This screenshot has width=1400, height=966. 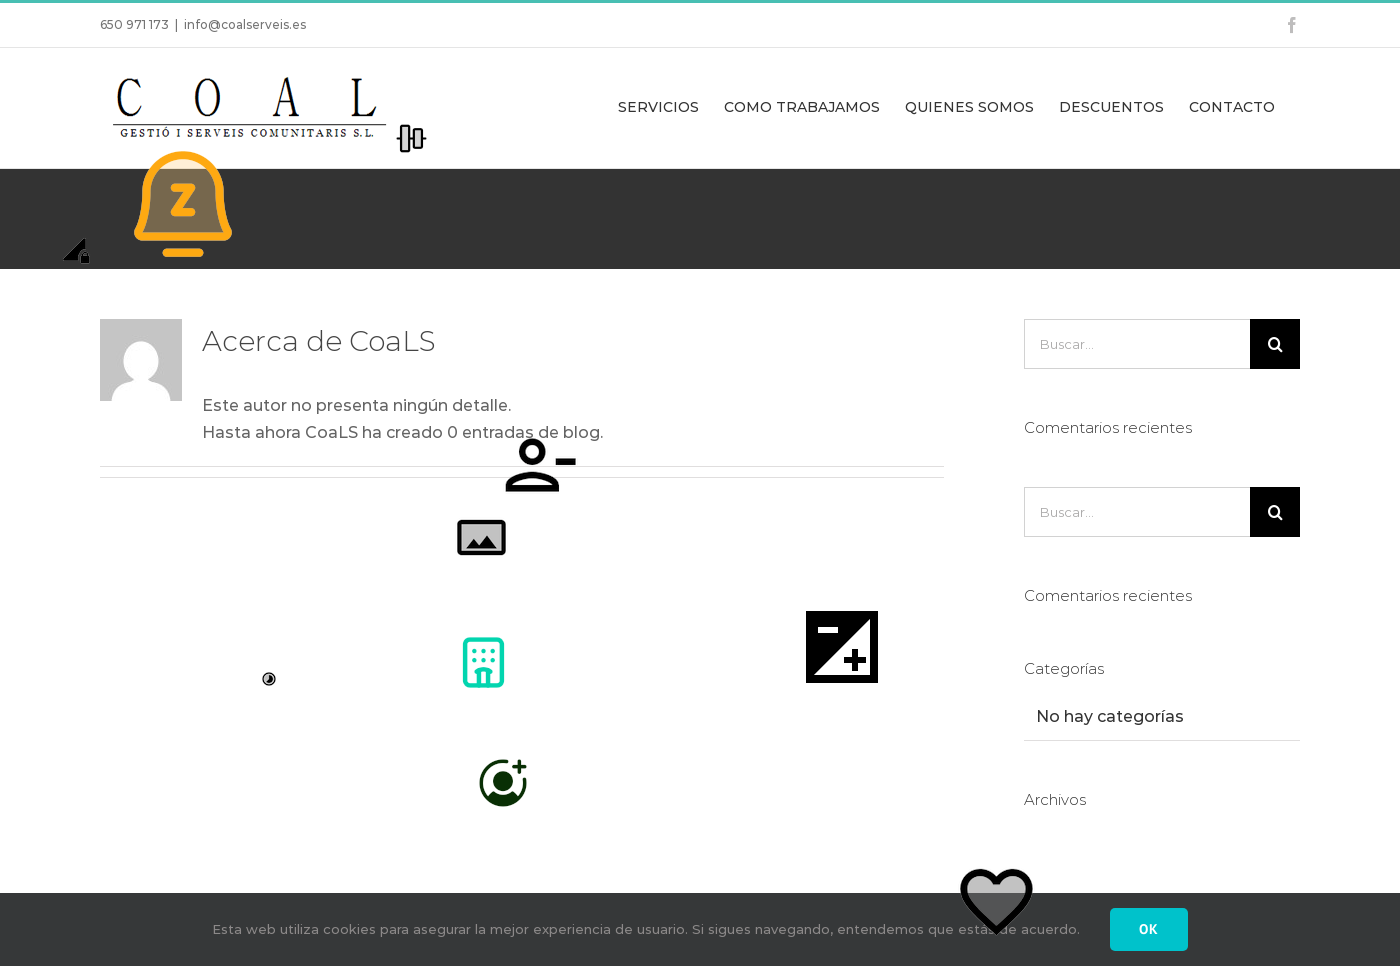 I want to click on indicates a secured or password-protected network connection, so click(x=75, y=250).